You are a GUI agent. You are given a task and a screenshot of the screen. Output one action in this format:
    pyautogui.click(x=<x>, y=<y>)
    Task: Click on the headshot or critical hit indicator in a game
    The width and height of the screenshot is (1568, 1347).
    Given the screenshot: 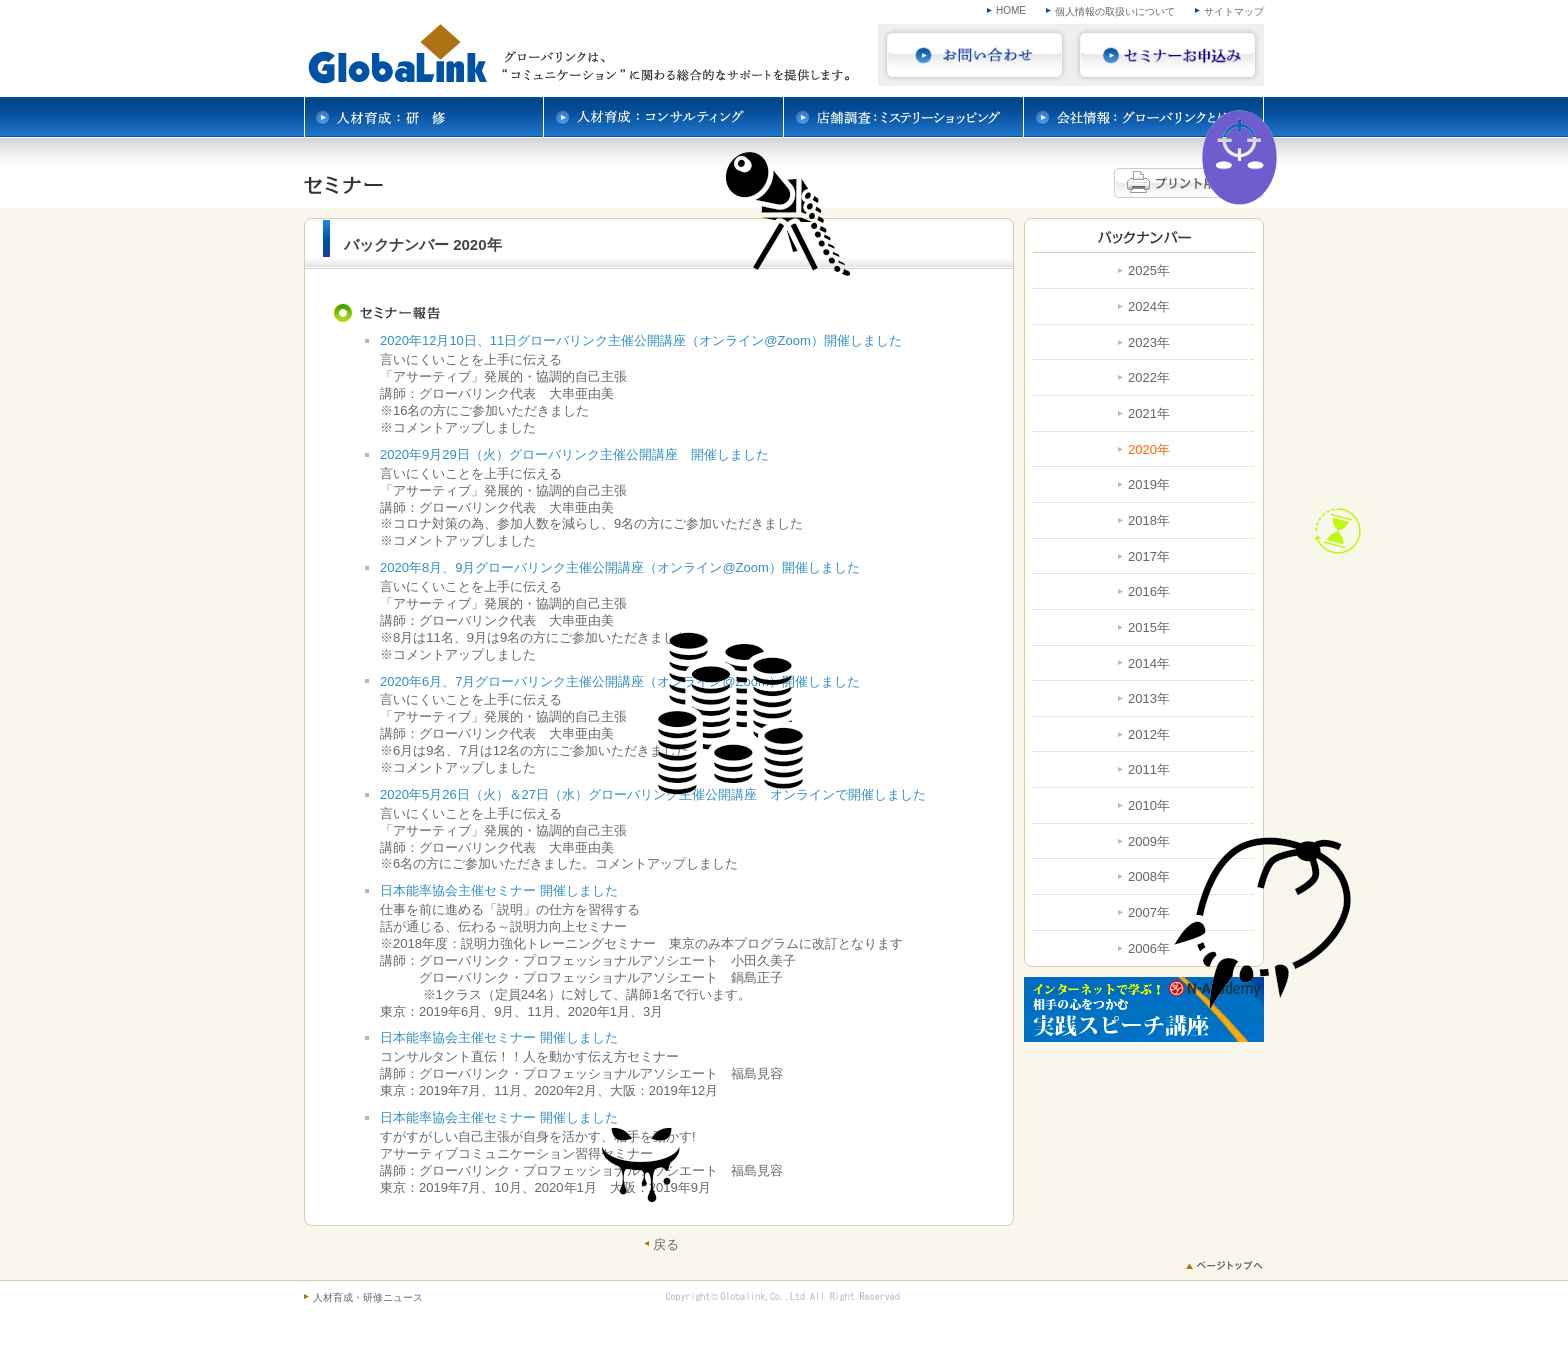 What is the action you would take?
    pyautogui.click(x=1239, y=157)
    